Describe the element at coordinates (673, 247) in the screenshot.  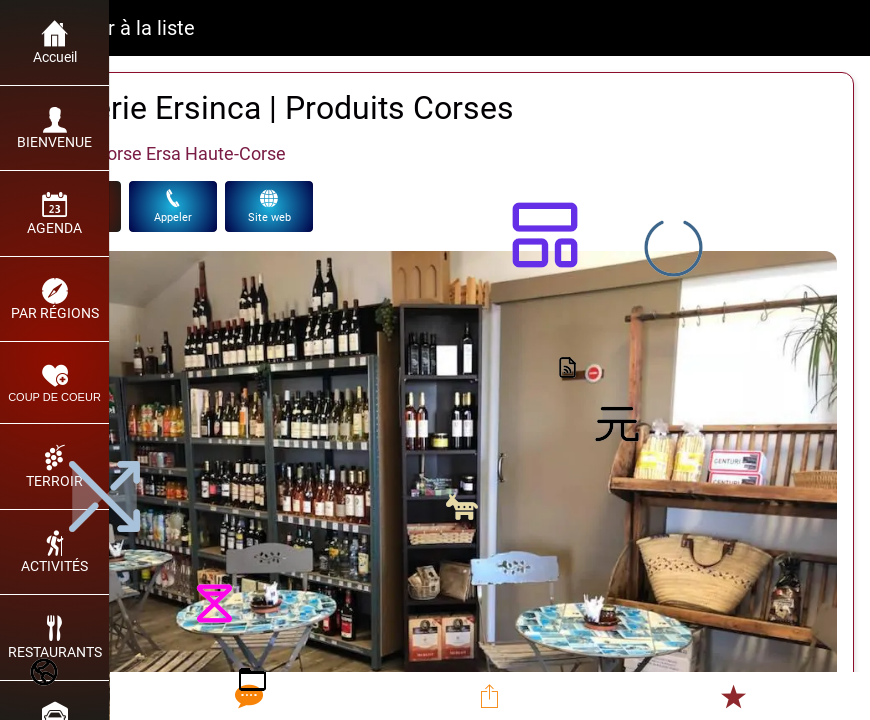
I see `loading or processing in progress` at that location.